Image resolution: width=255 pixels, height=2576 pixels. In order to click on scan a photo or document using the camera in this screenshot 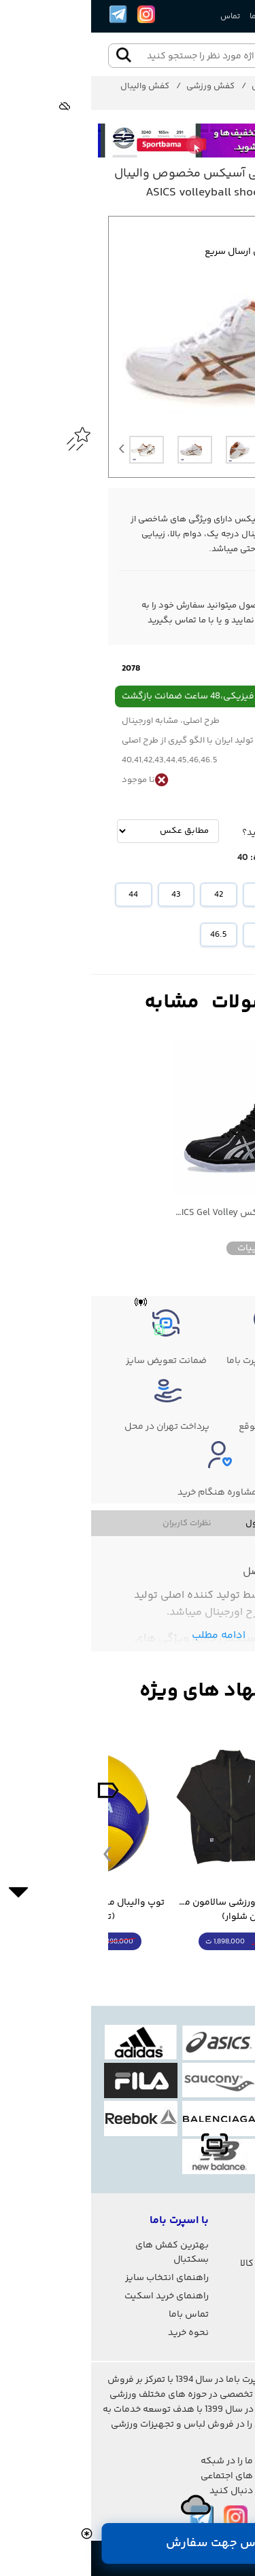, I will do `click(214, 2144)`.